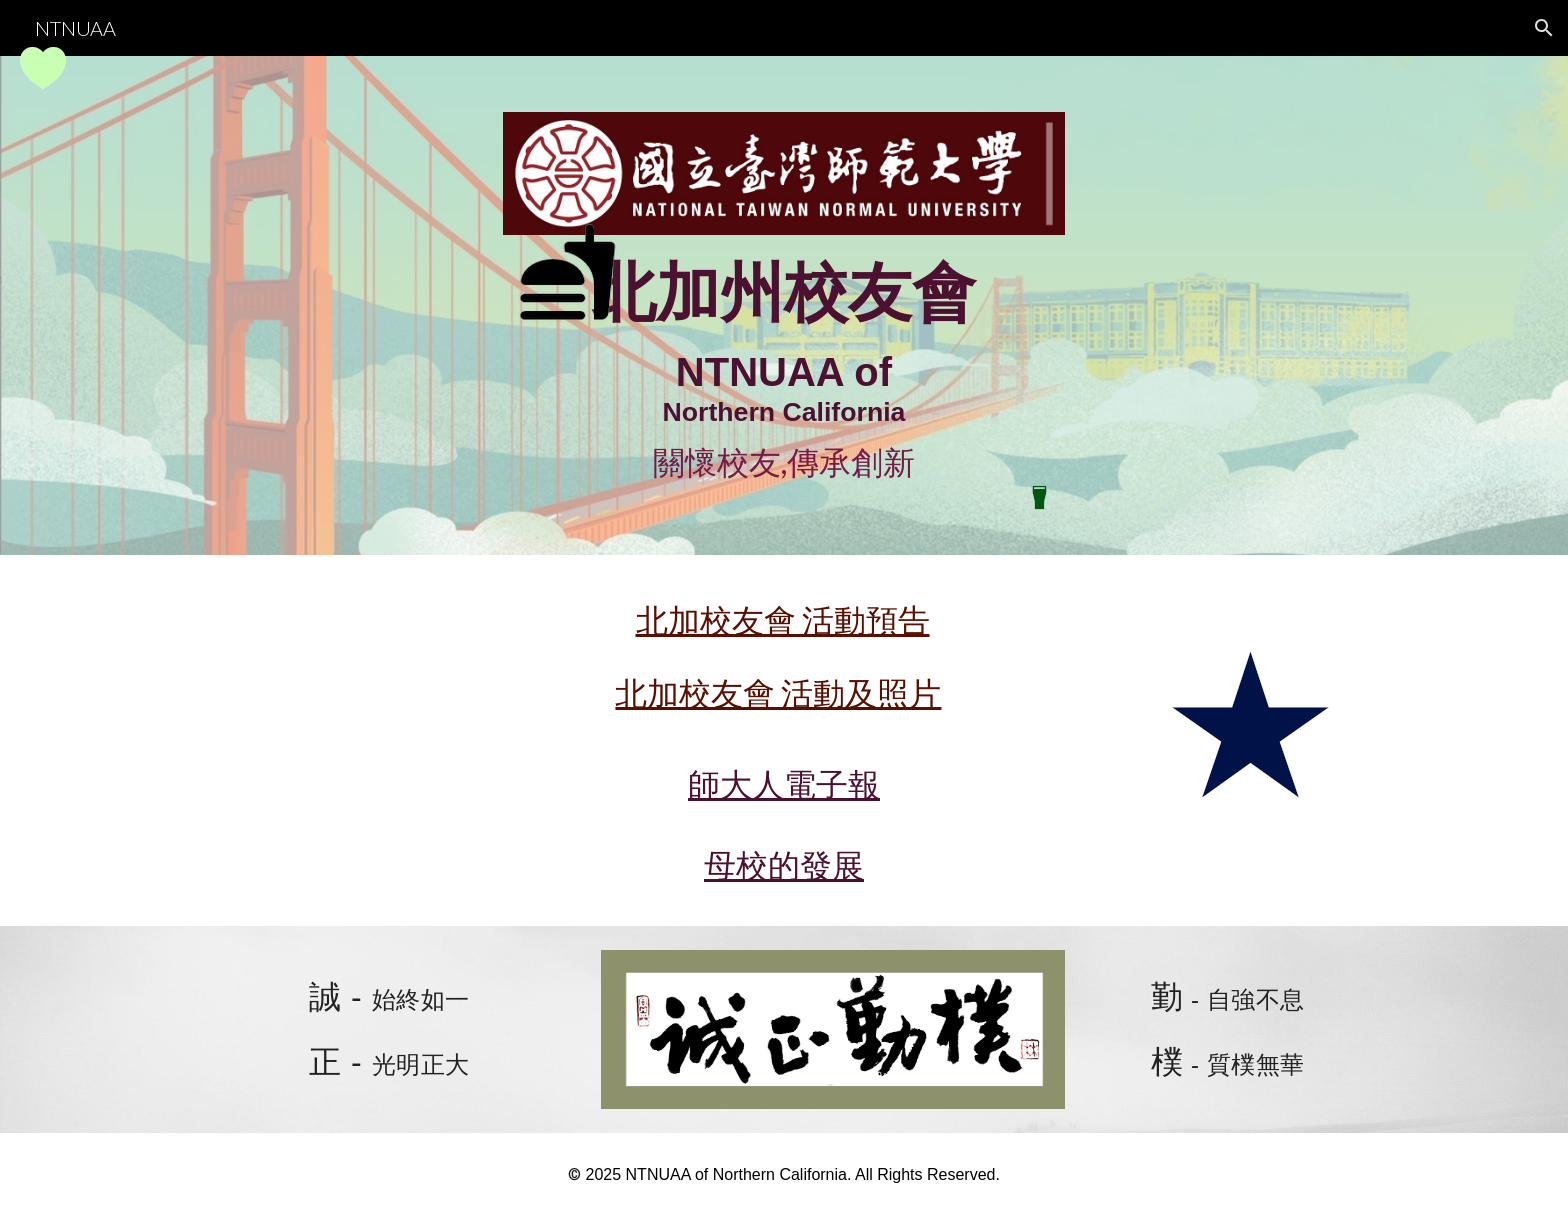 This screenshot has height=1217, width=1568. I want to click on find nearby fast food restaurants, so click(568, 272).